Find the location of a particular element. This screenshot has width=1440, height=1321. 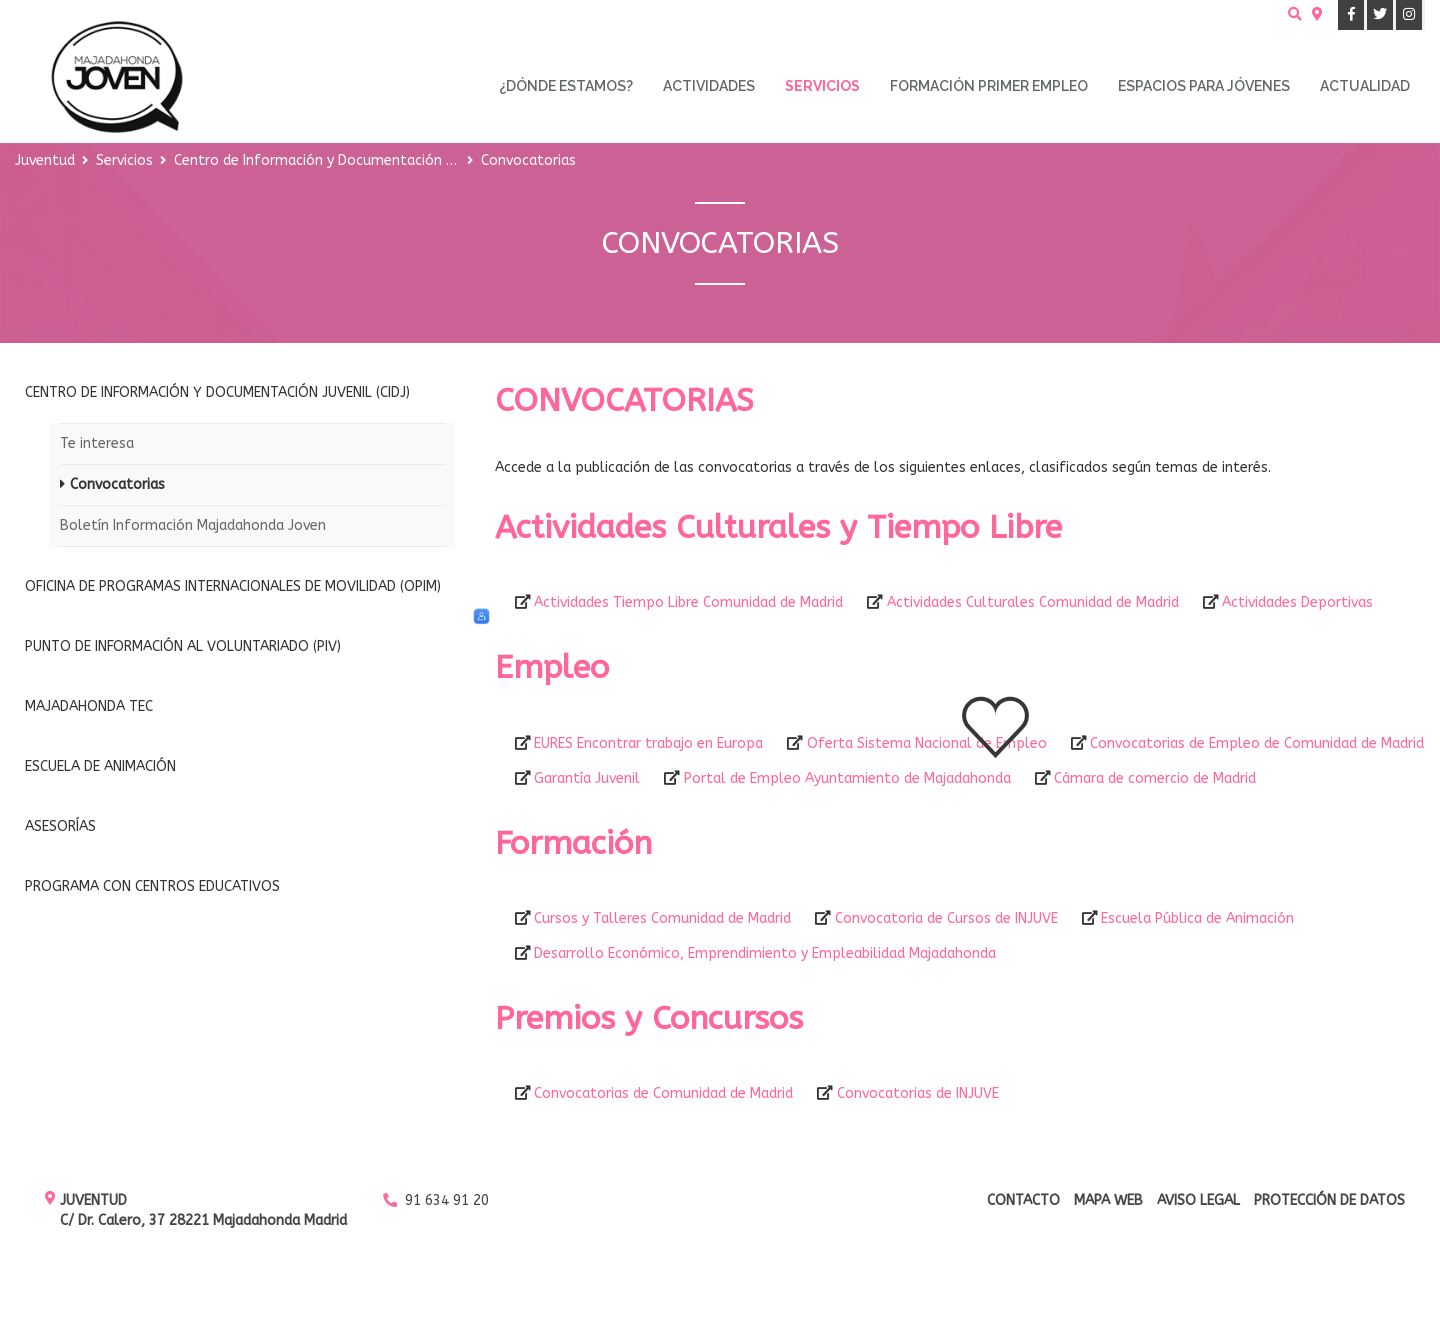

view community or social applications is located at coordinates (995, 726).